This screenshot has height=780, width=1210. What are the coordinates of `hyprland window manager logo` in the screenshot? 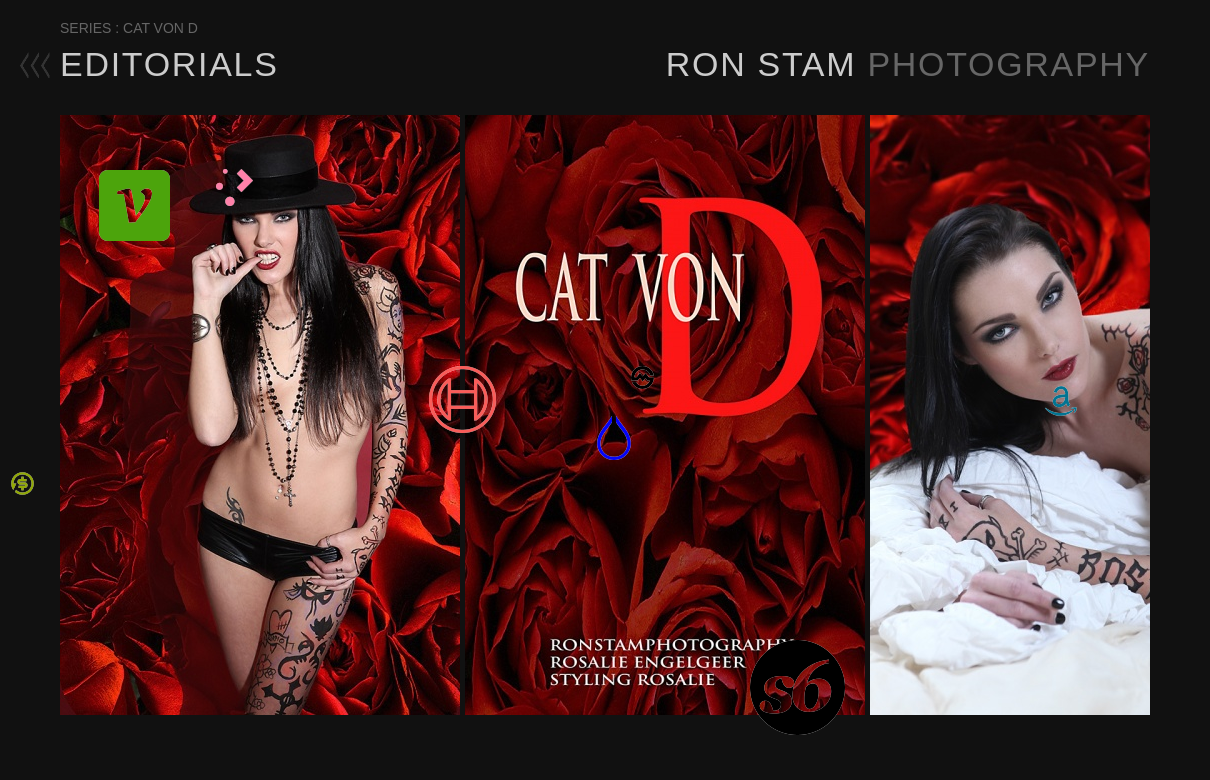 It's located at (614, 438).